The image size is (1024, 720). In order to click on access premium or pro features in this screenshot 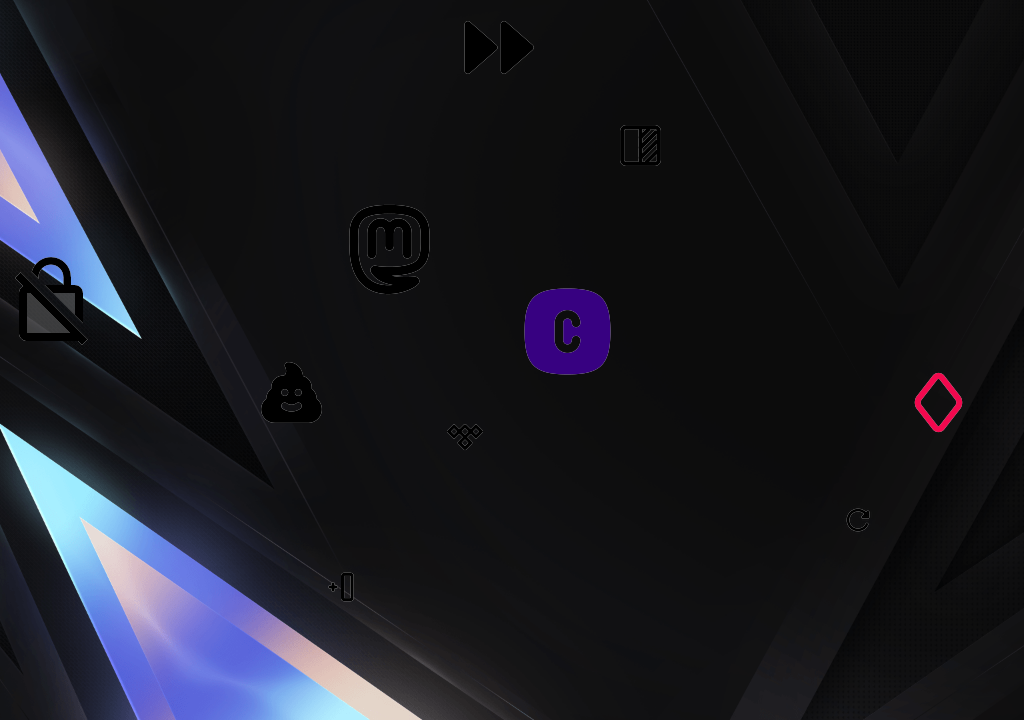, I will do `click(938, 402)`.